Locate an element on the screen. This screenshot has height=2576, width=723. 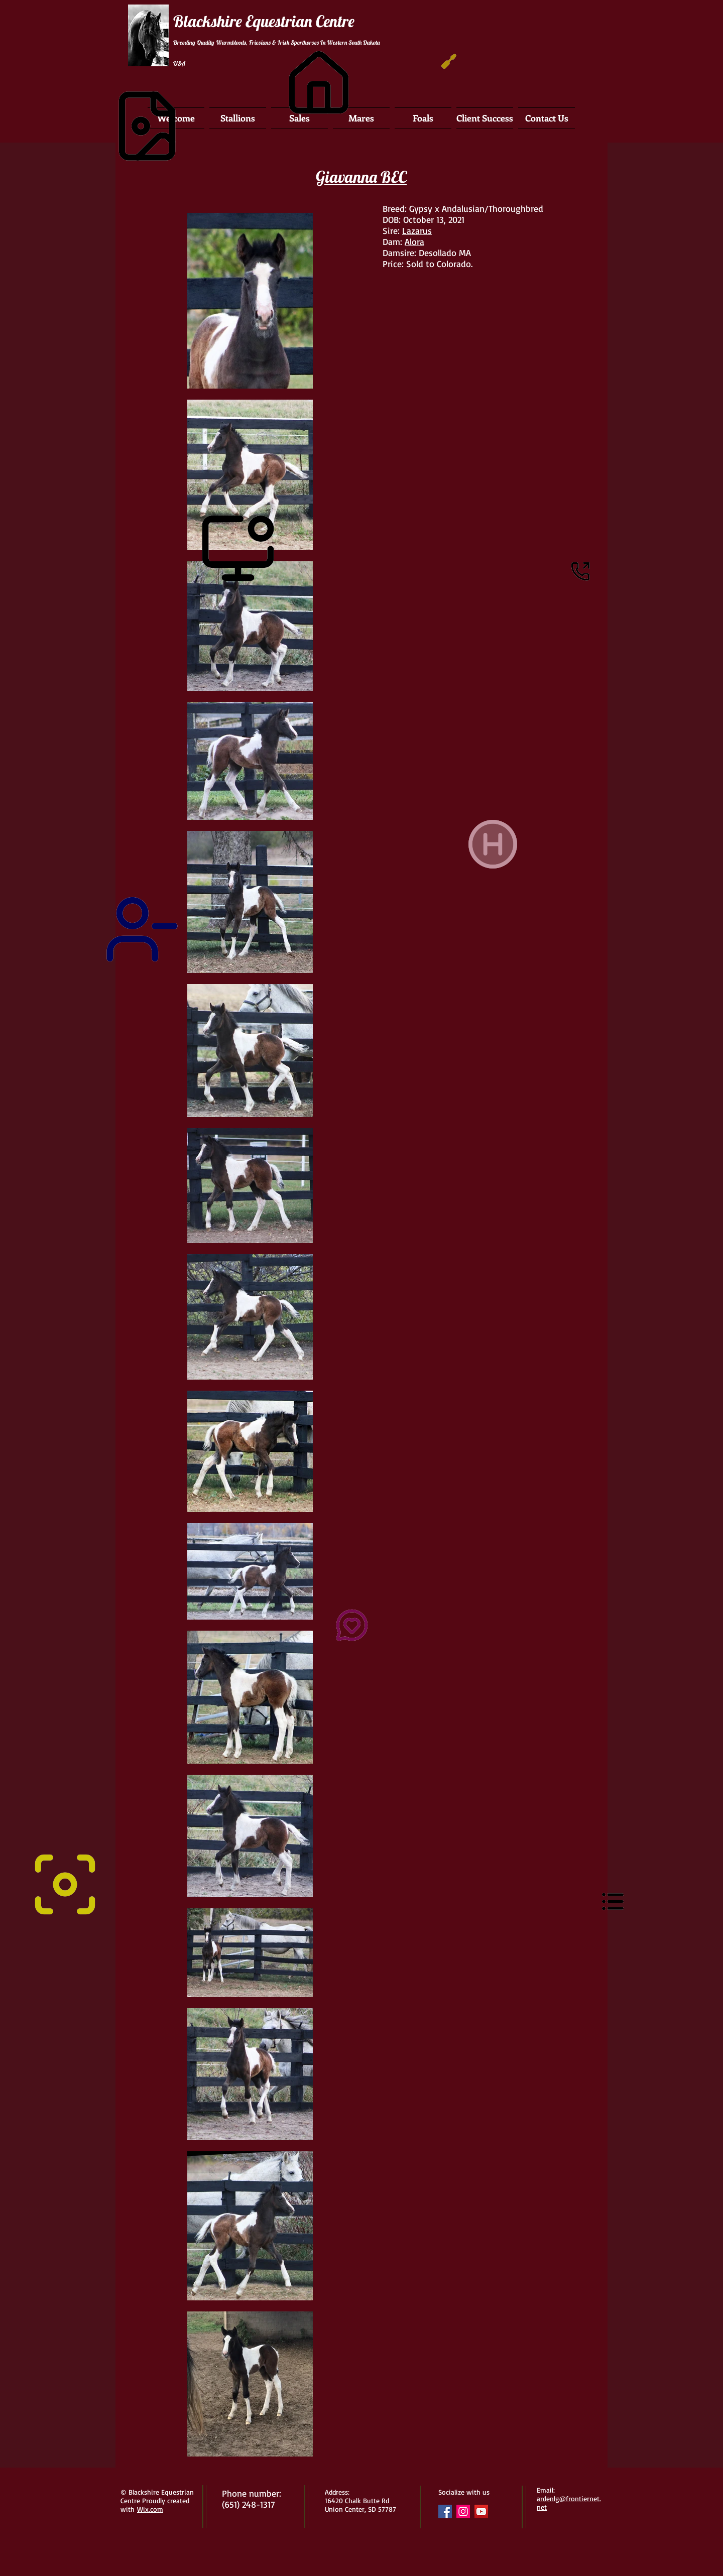
navigate to home screen is located at coordinates (319, 84).